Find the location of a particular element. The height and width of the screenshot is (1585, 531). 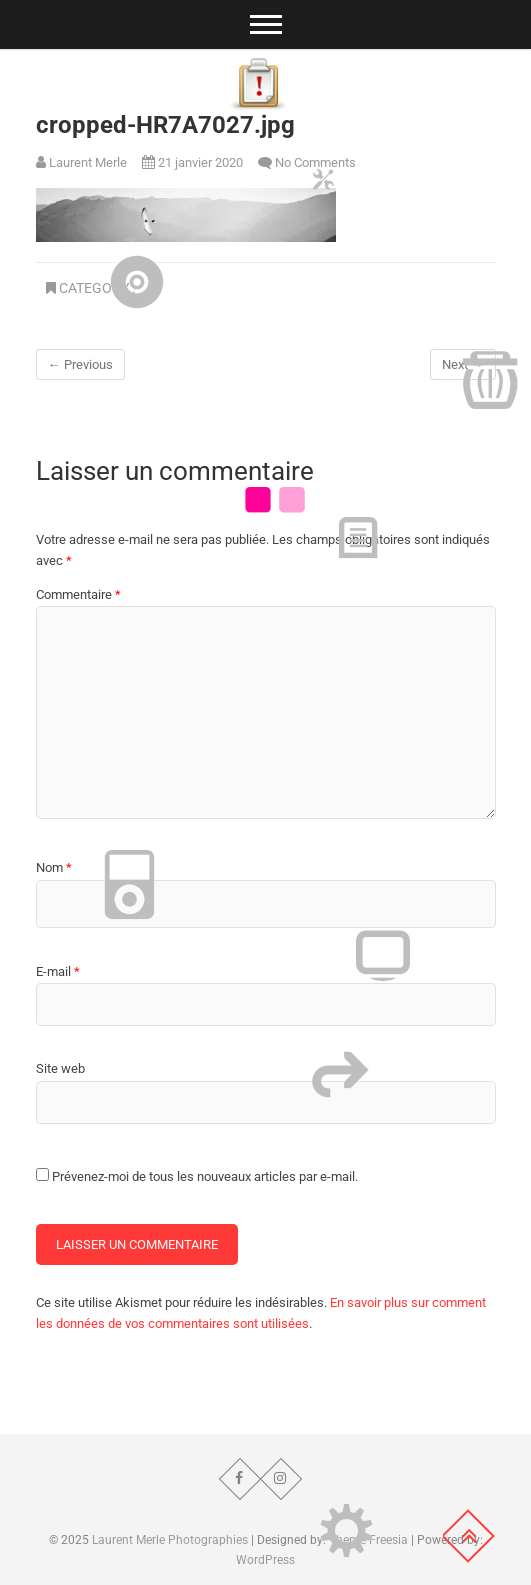

access media player device is located at coordinates (129, 884).